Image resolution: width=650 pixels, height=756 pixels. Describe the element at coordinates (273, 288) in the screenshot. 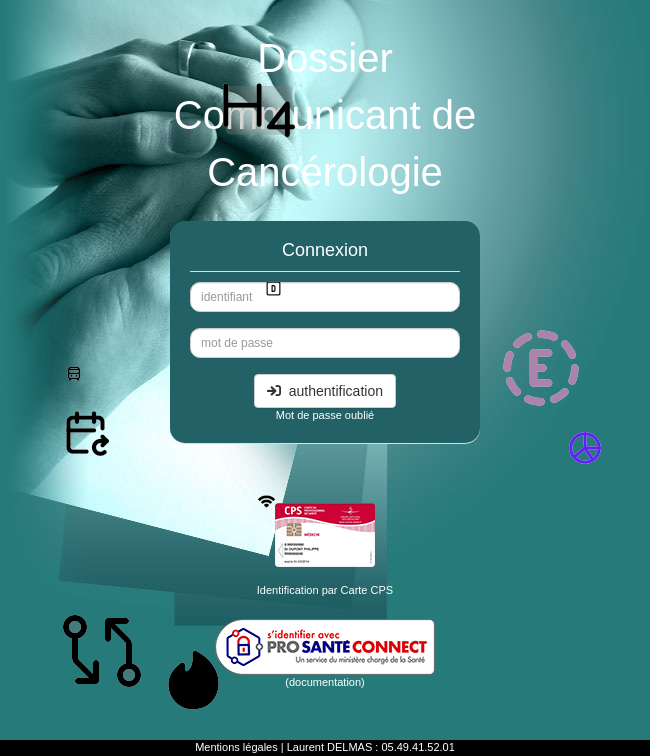

I see `indicates a "D" grade or rating` at that location.